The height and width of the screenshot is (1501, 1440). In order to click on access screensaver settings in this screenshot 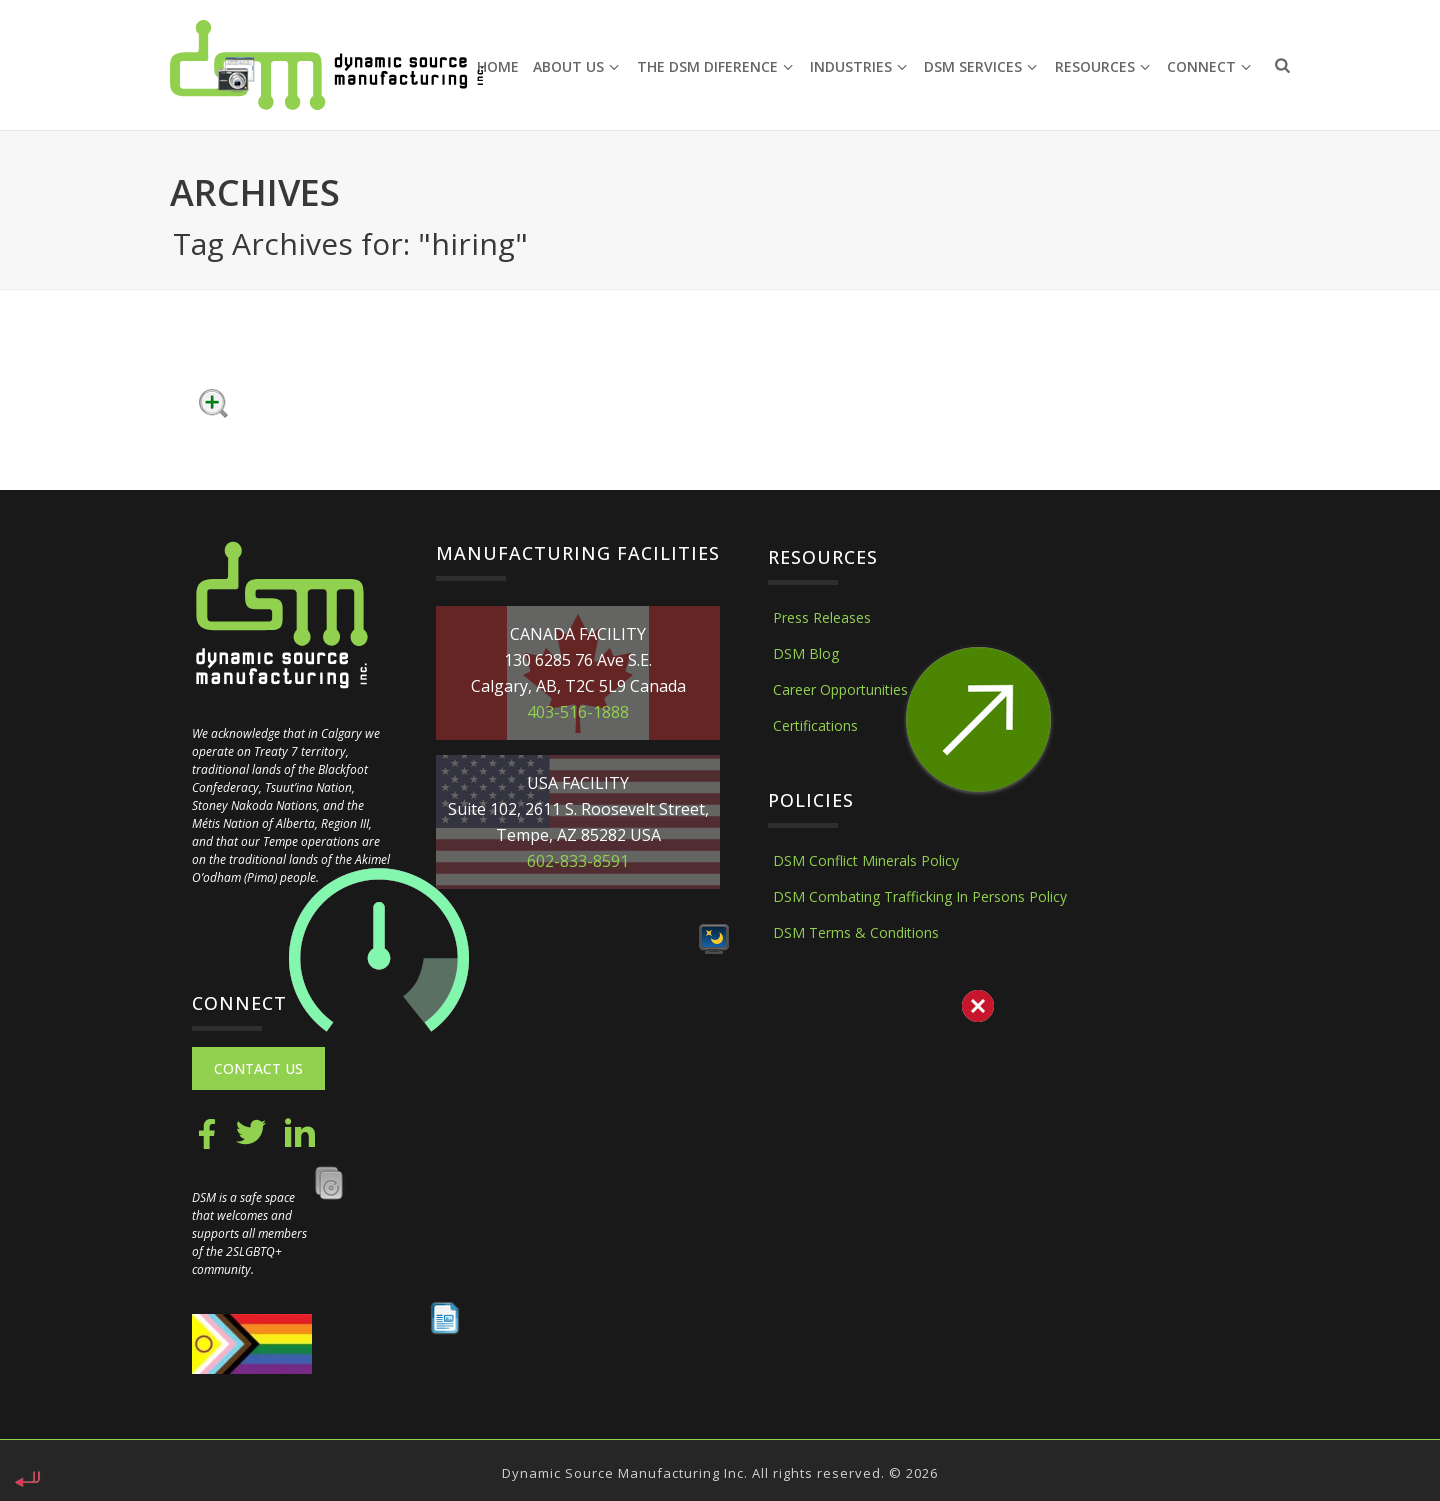, I will do `click(714, 939)`.